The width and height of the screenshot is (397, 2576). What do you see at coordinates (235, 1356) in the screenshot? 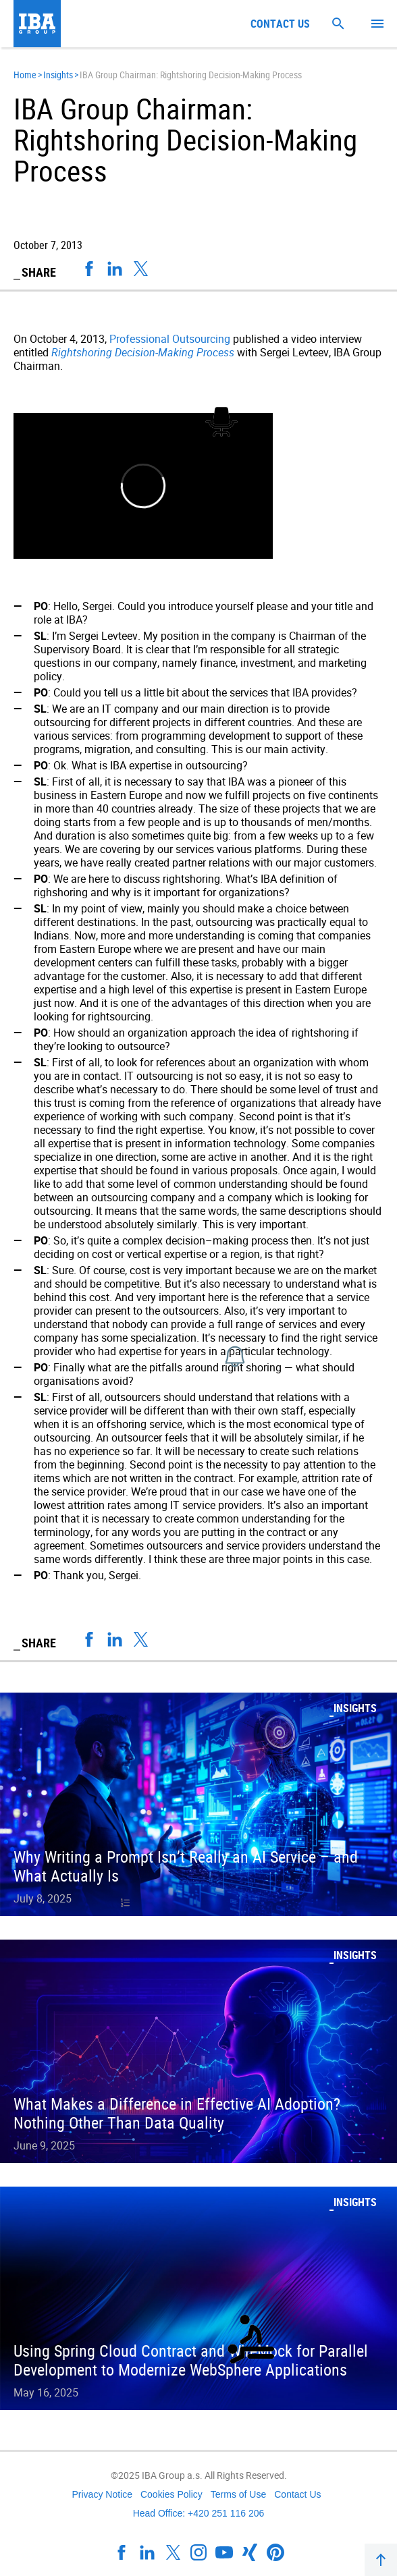
I see `view notifications` at bounding box center [235, 1356].